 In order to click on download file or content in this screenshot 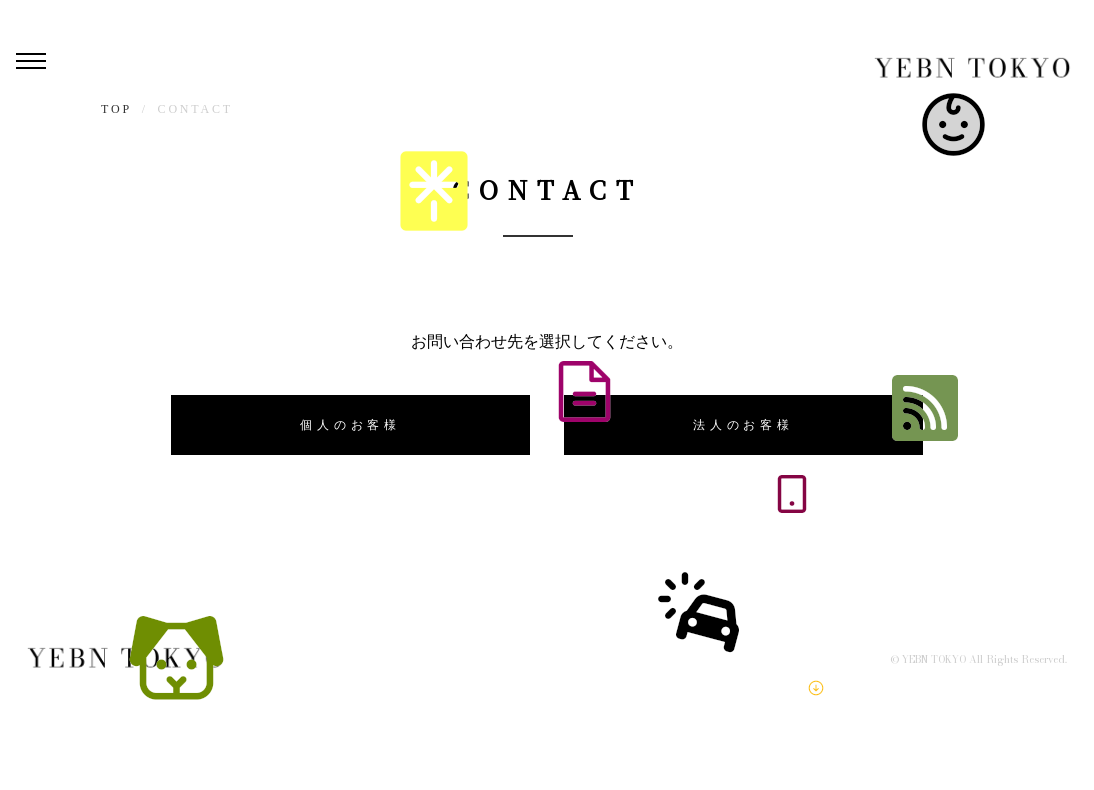, I will do `click(816, 688)`.